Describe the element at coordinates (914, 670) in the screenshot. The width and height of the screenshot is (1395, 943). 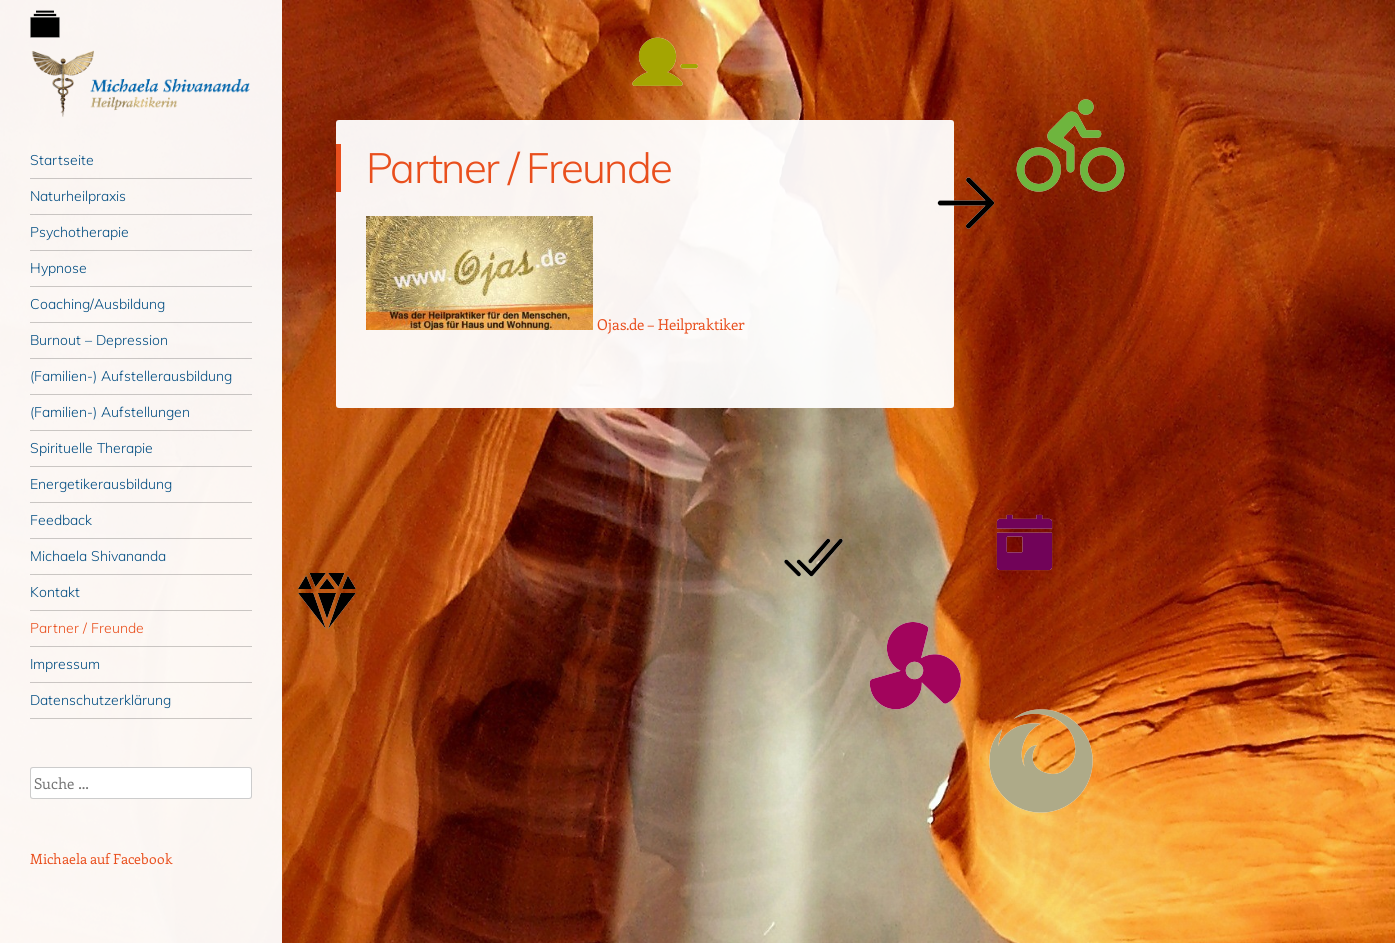
I see `adjust fan or ventilation settings` at that location.